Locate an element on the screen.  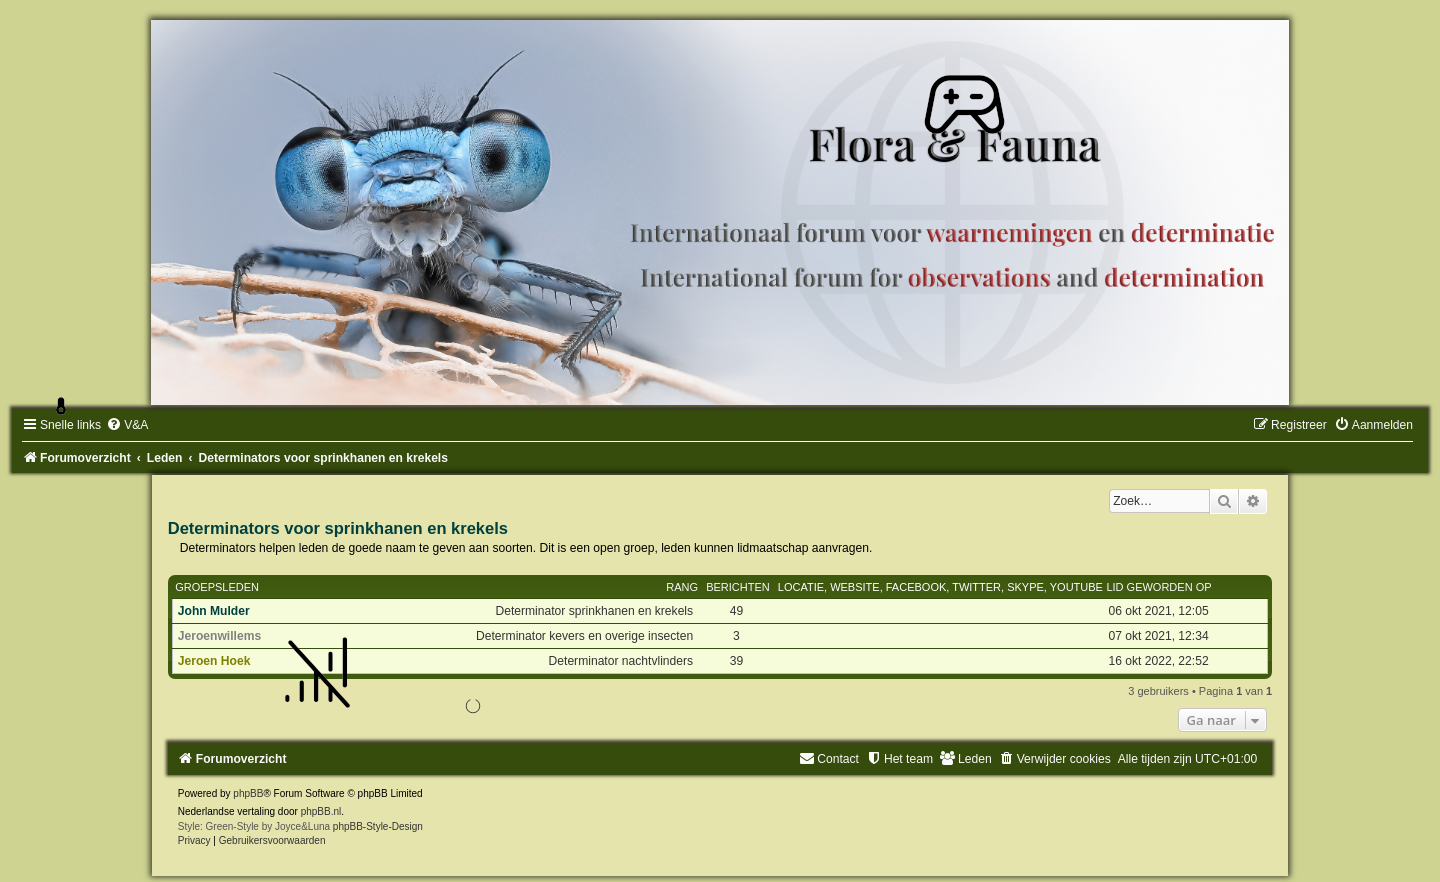
loading or processing in progress is located at coordinates (473, 706).